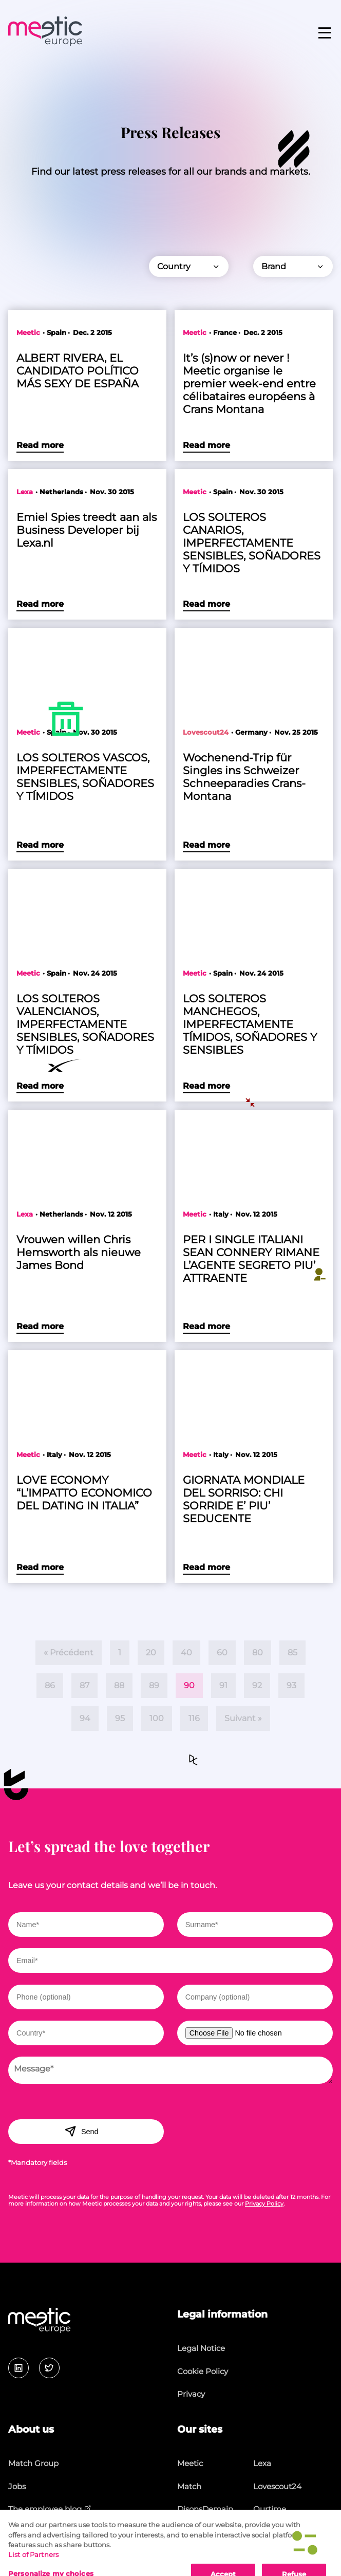 The width and height of the screenshot is (341, 2576). I want to click on open the DataCamp app, so click(193, 1760).